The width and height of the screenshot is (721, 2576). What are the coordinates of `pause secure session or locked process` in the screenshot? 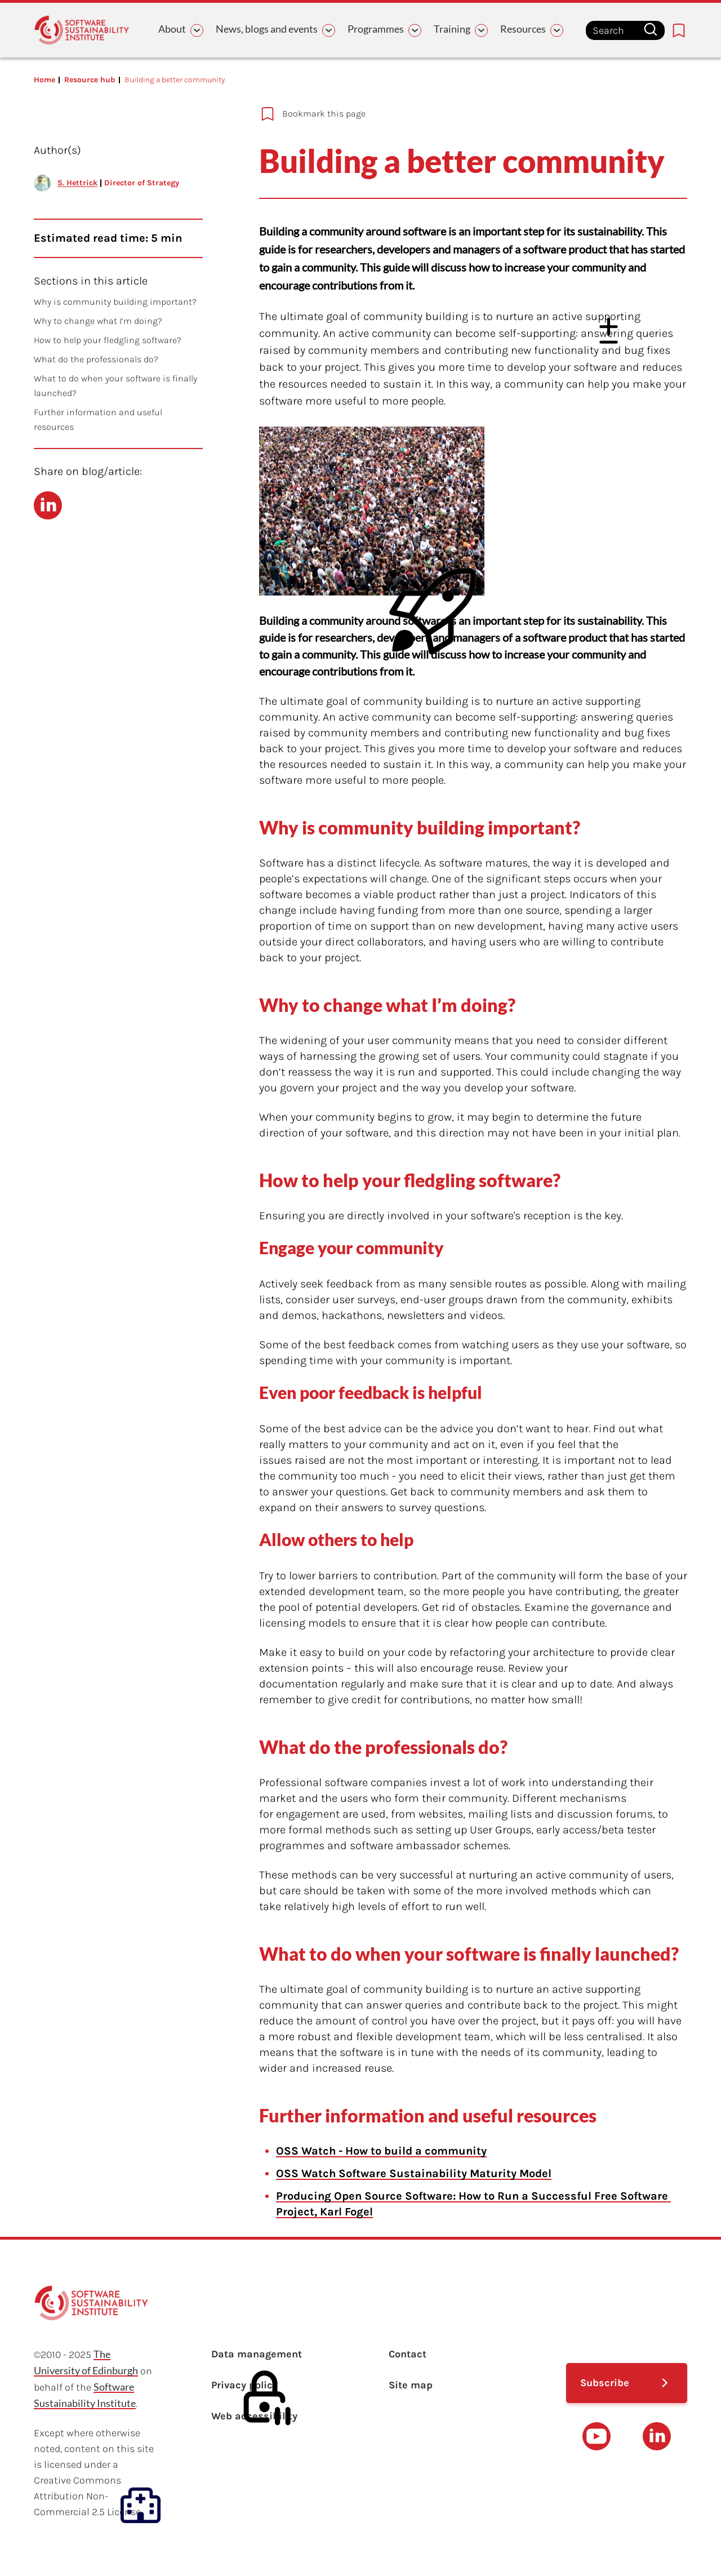 It's located at (264, 2396).